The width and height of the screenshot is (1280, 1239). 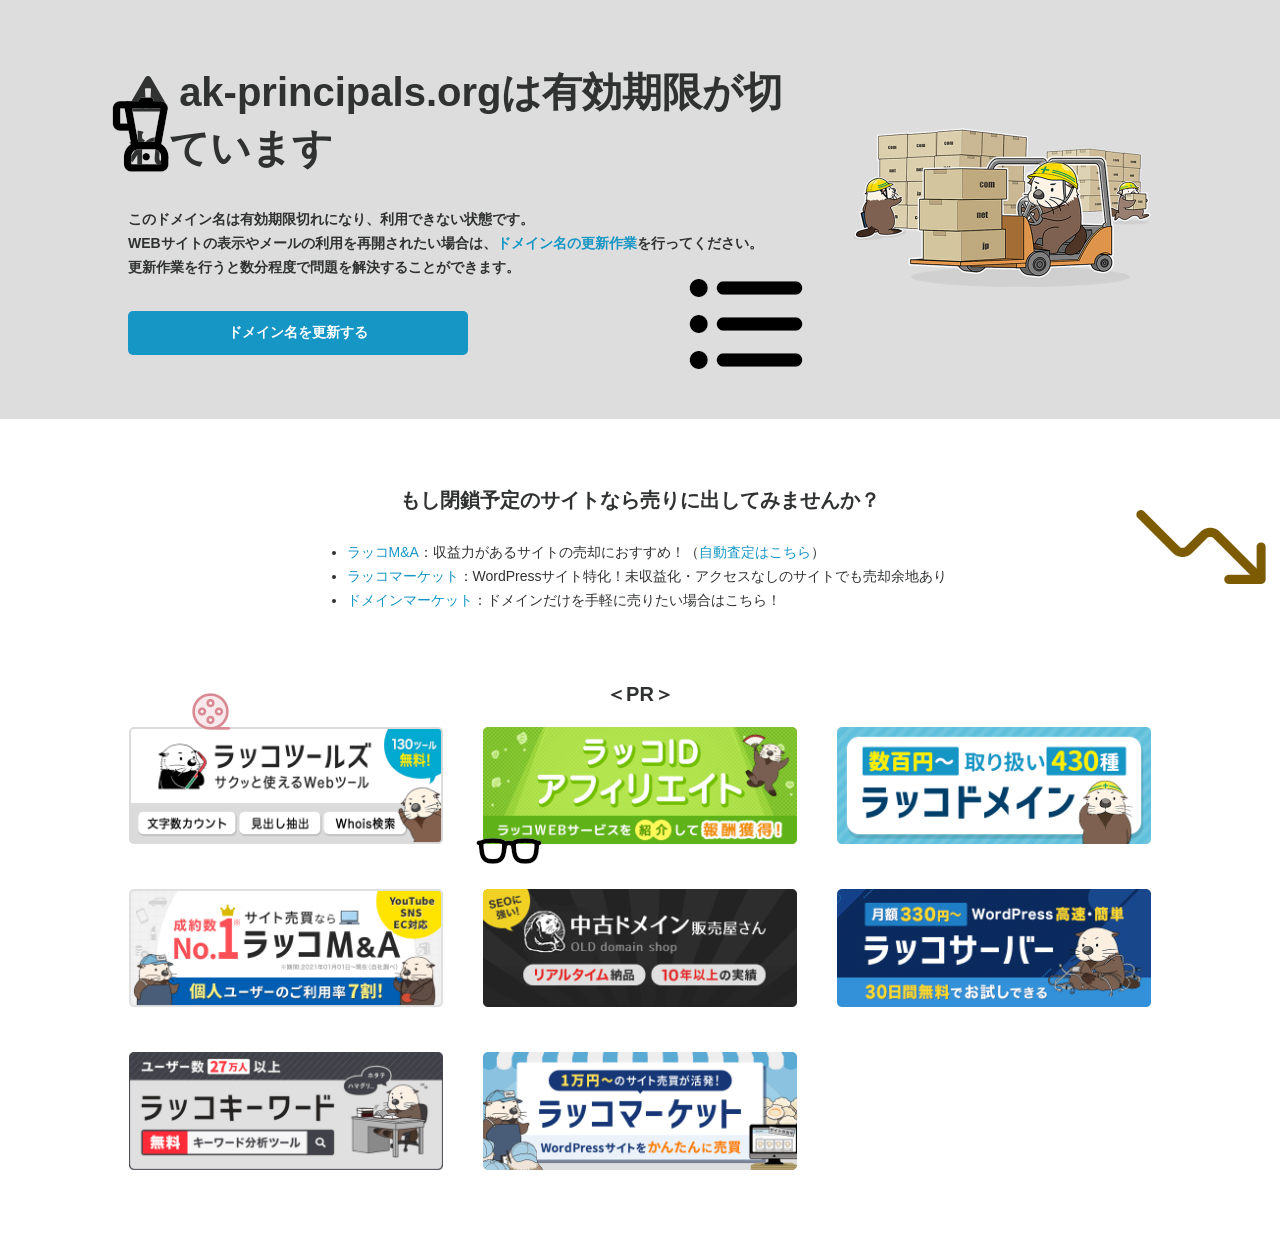 What do you see at coordinates (142, 134) in the screenshot?
I see `kitchen blender appliance icon` at bounding box center [142, 134].